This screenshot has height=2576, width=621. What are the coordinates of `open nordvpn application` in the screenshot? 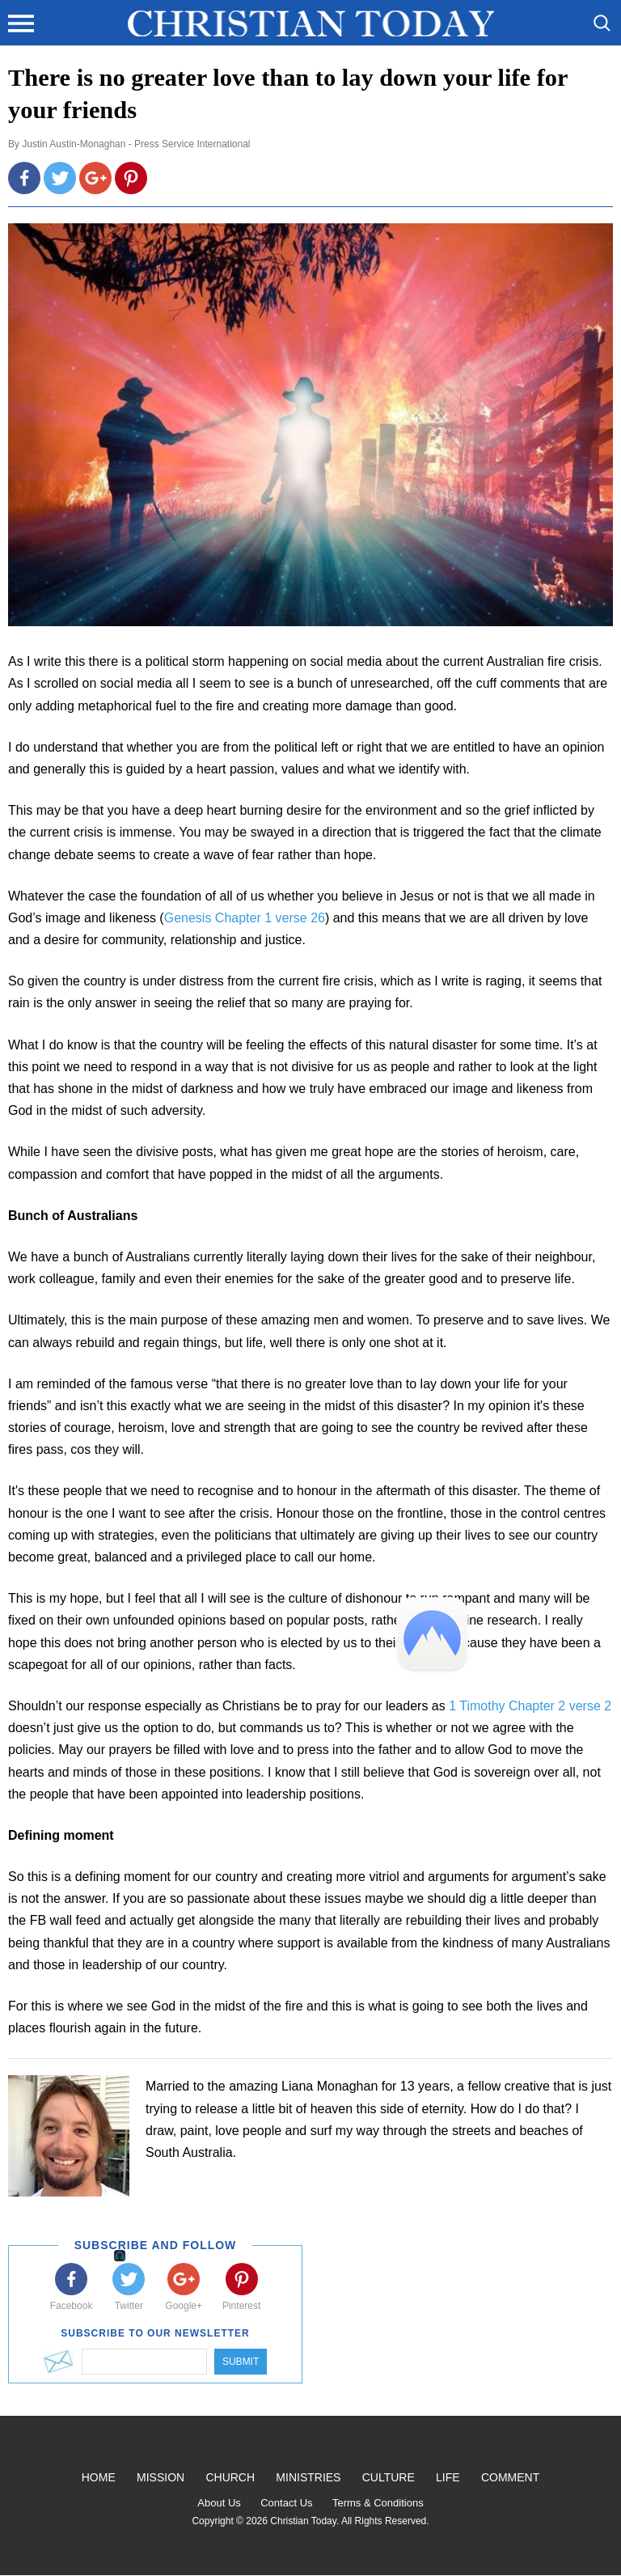 It's located at (432, 1633).